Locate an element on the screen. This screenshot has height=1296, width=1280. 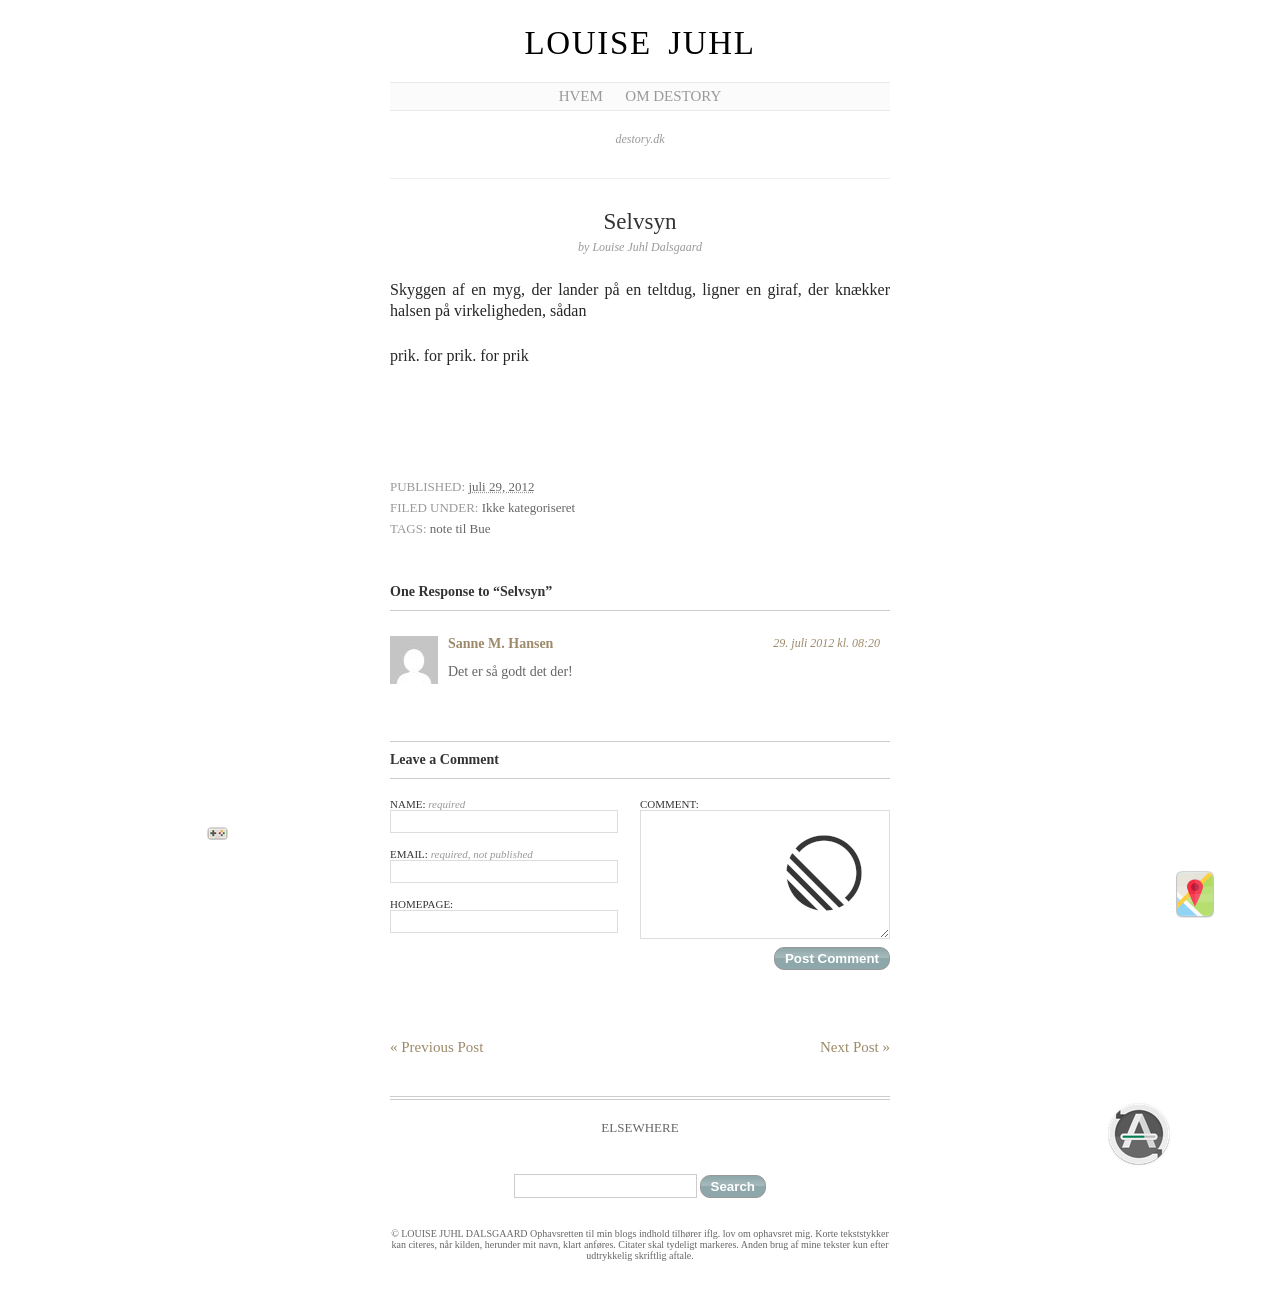
a google earth kml file containing location data is located at coordinates (1195, 894).